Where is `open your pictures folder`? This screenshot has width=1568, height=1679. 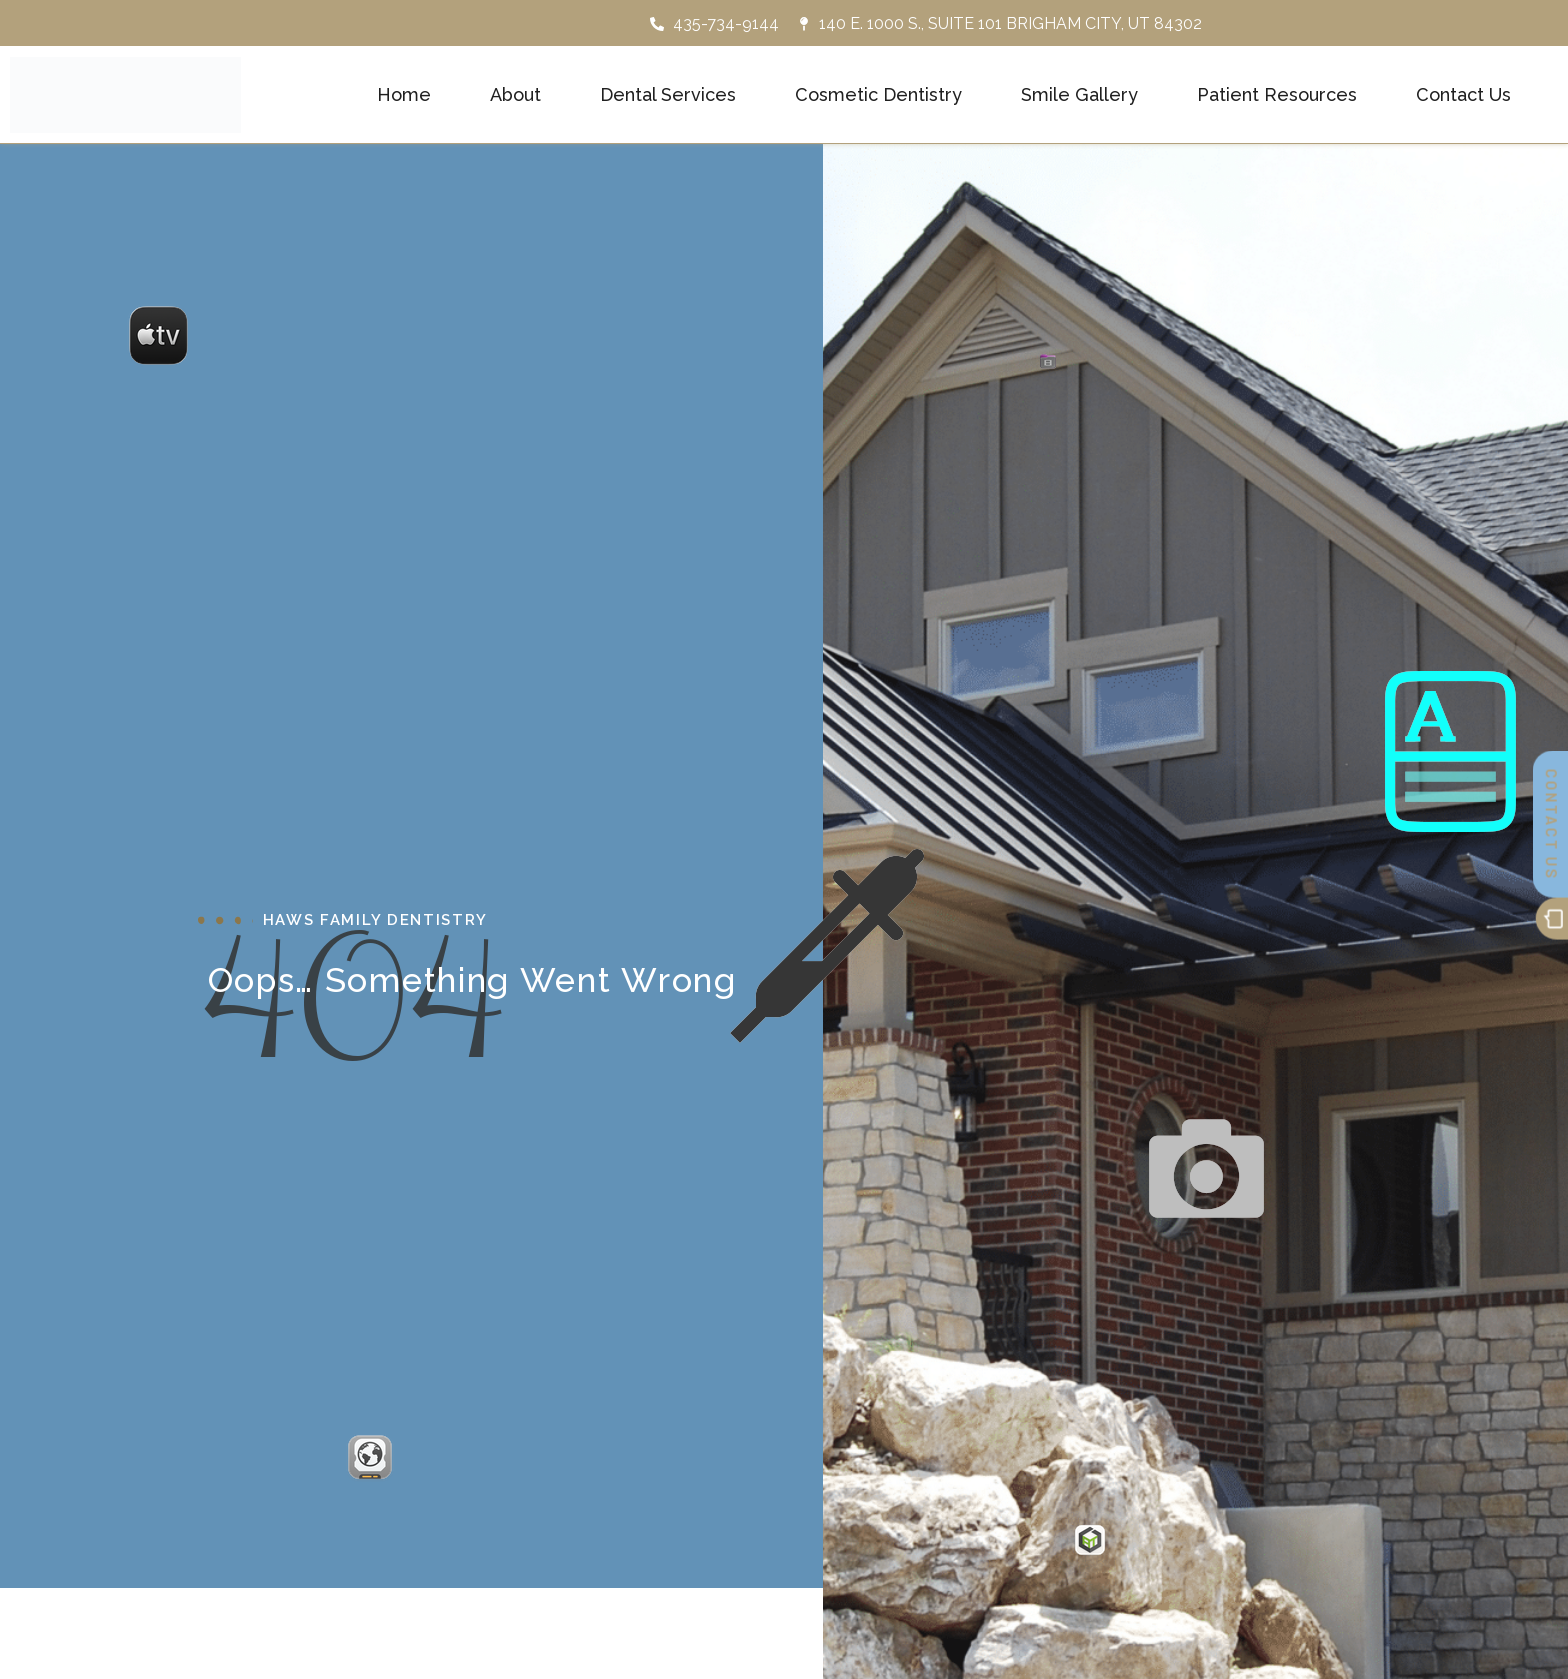 open your pictures folder is located at coordinates (1206, 1168).